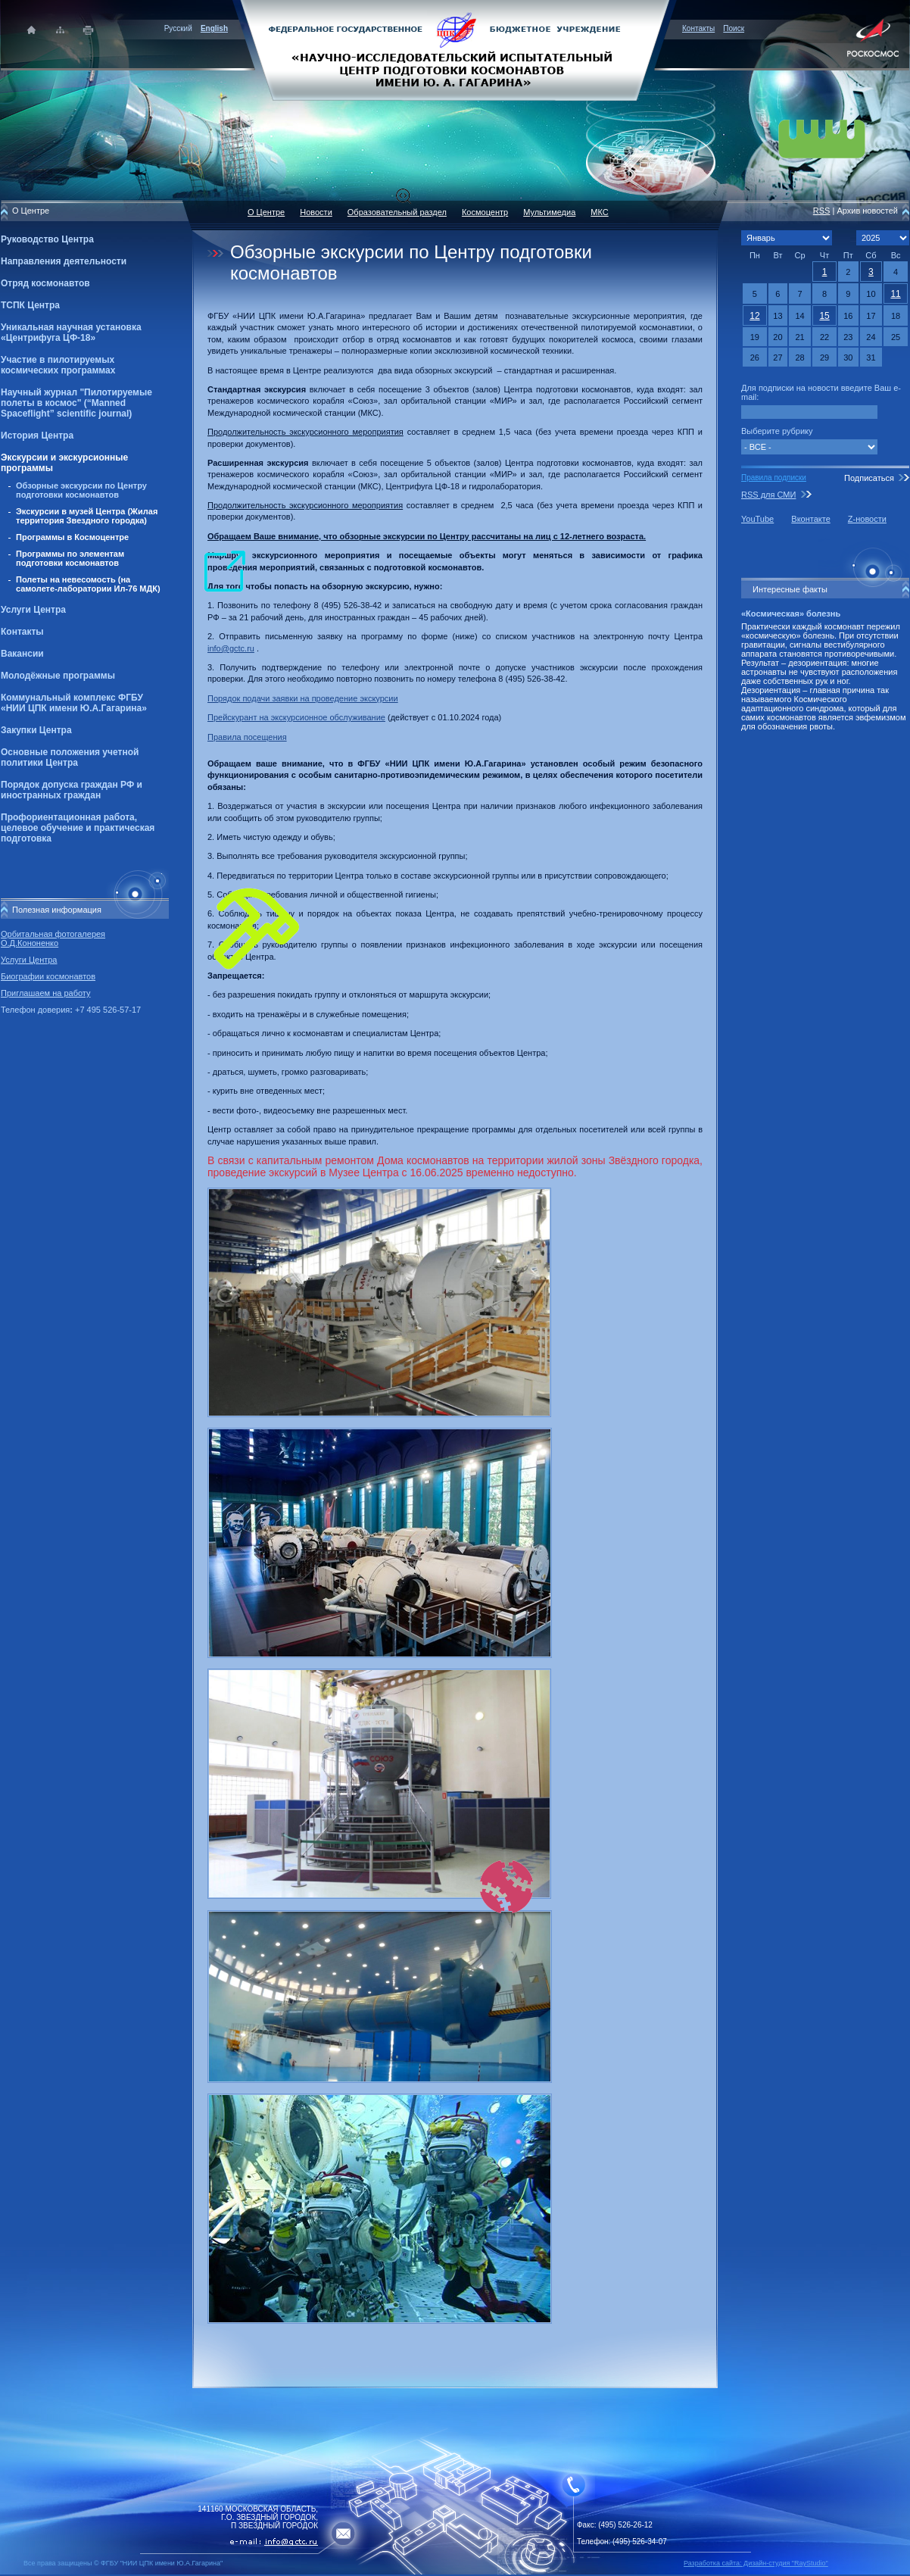 The width and height of the screenshot is (910, 2576). Describe the element at coordinates (223, 572) in the screenshot. I see `open link in a new tab or window` at that location.